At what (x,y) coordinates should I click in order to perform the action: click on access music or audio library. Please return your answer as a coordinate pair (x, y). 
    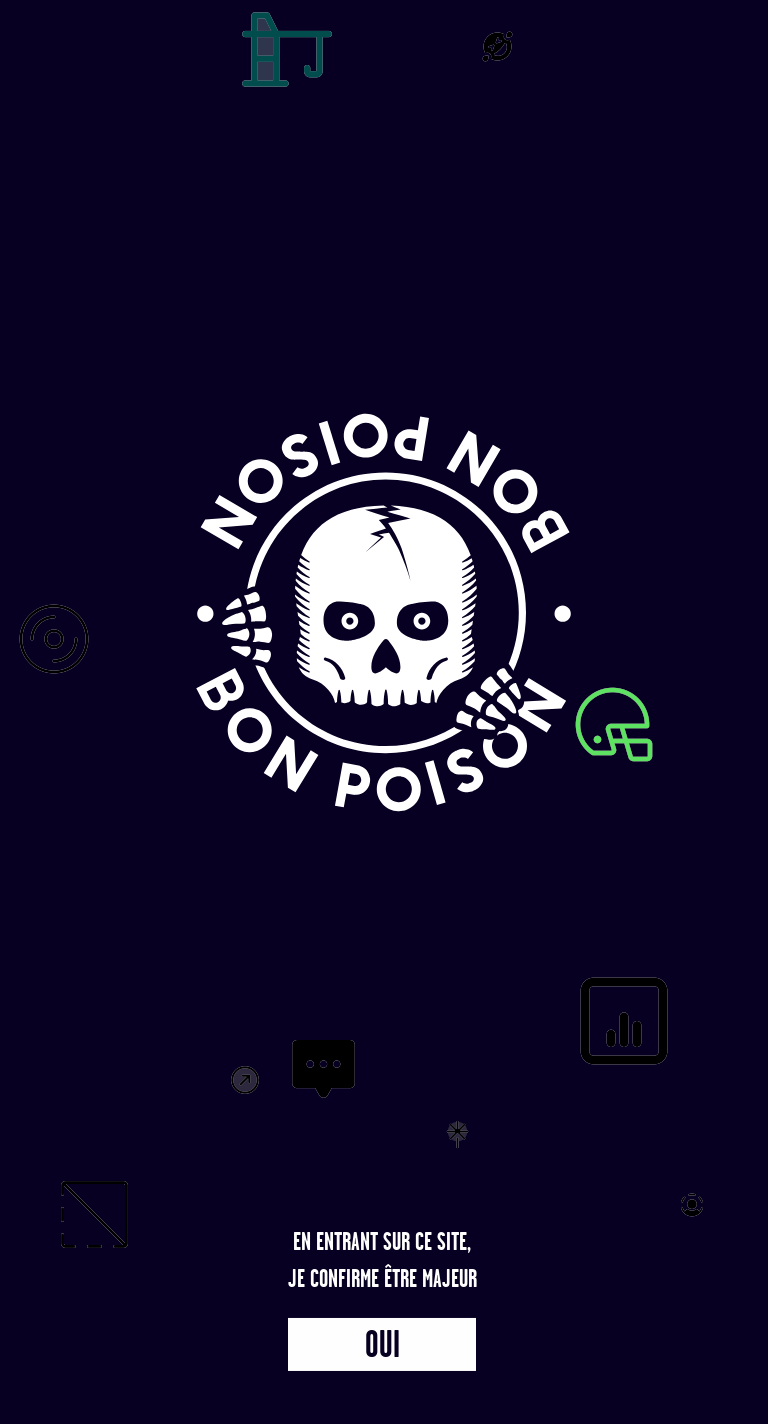
    Looking at the image, I should click on (54, 639).